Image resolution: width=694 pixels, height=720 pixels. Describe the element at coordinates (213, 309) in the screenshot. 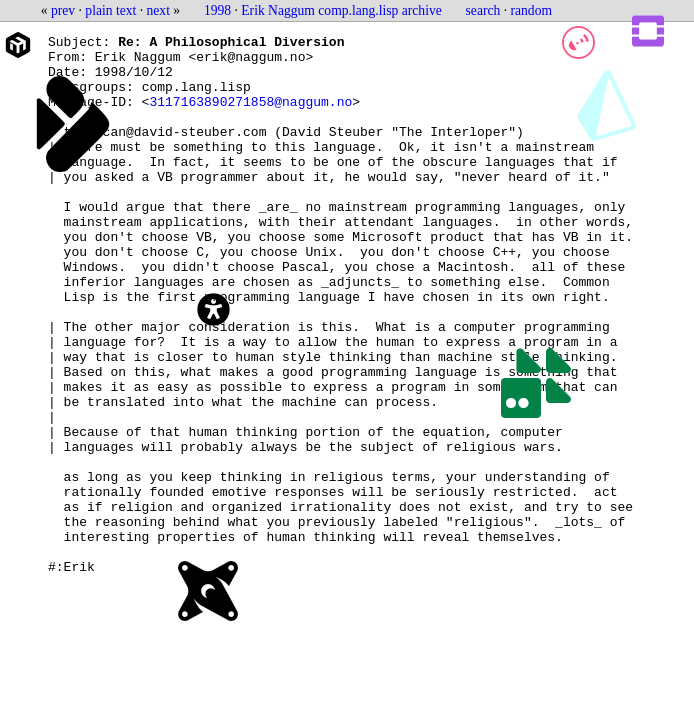

I see `enable accessibility features` at that location.